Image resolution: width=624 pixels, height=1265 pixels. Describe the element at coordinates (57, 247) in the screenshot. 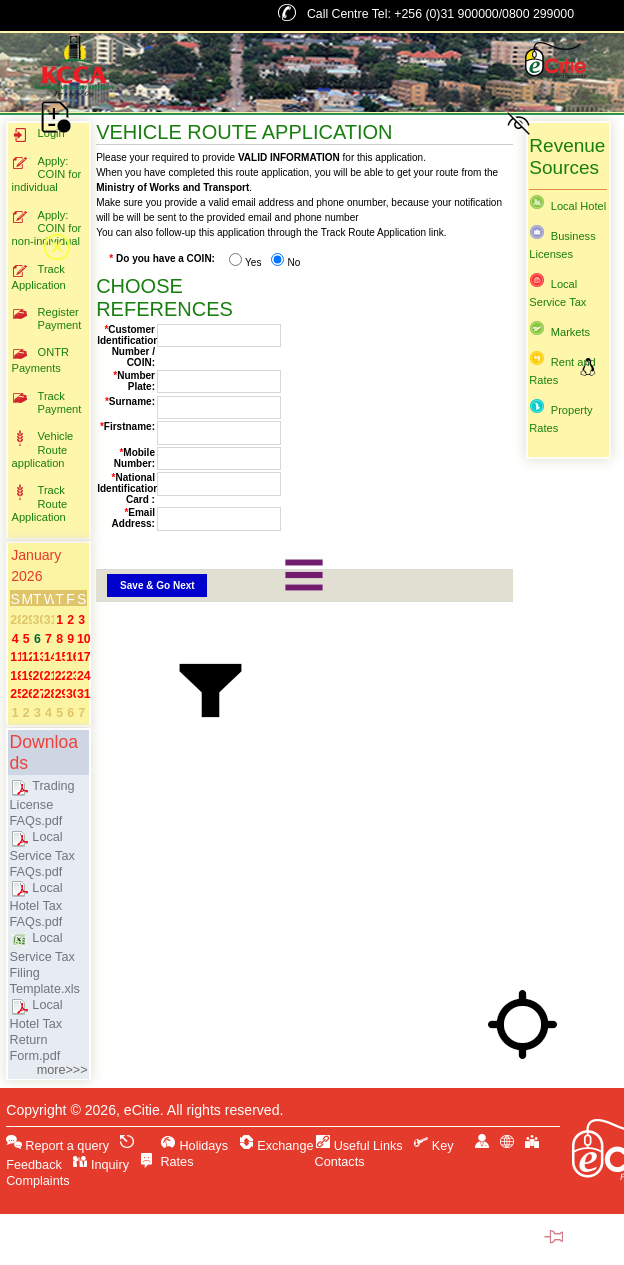

I see `close or dismiss a dialog` at that location.